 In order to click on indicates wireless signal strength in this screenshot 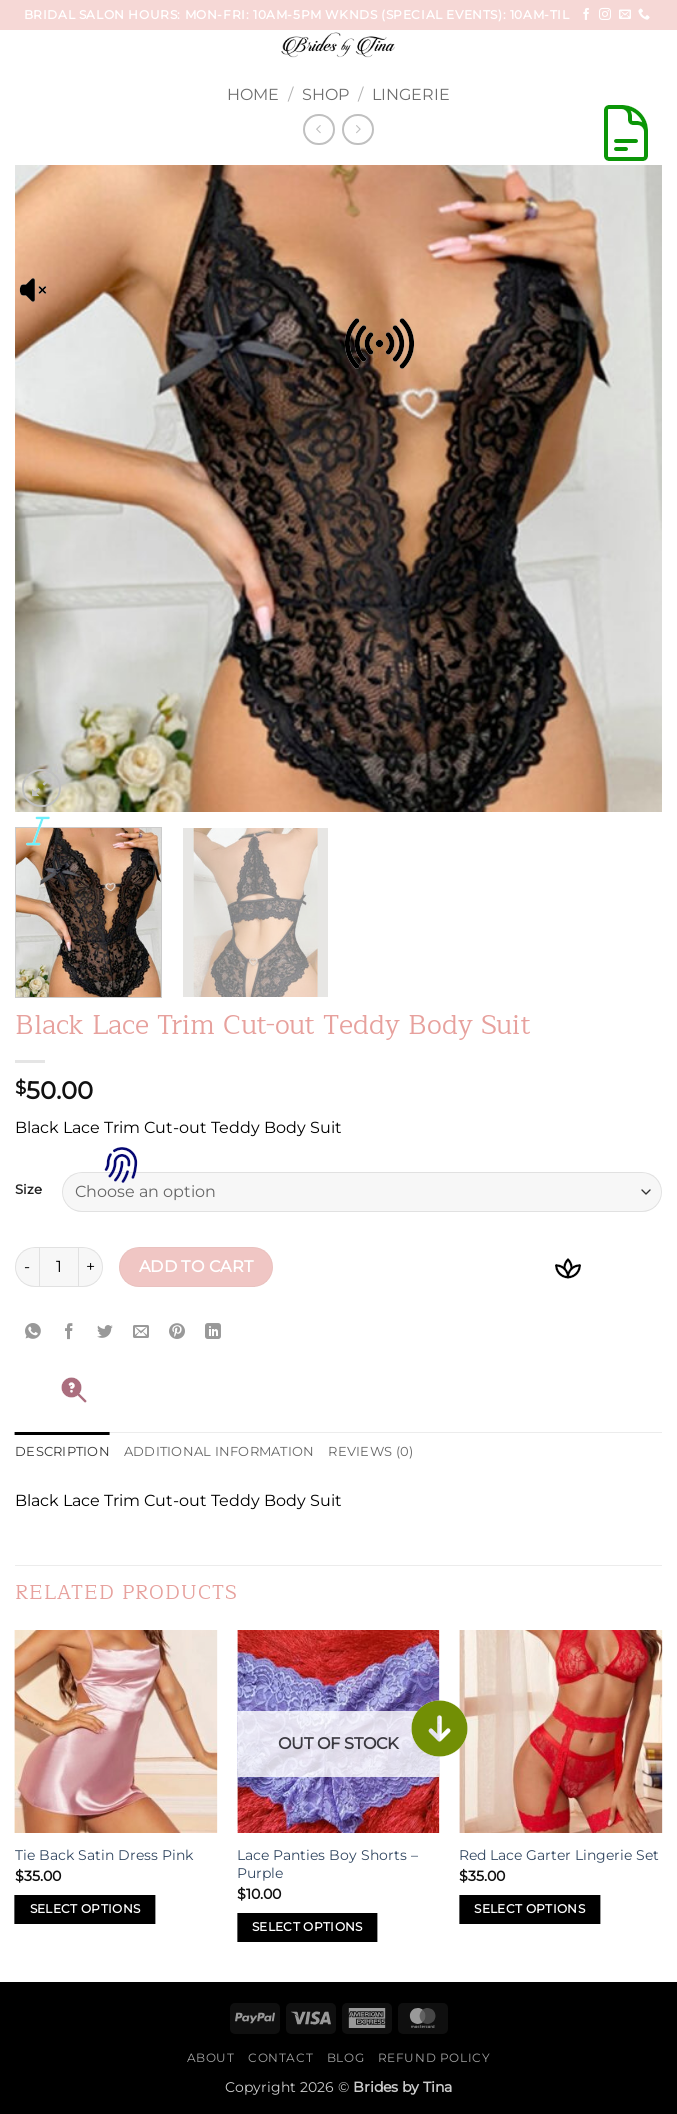, I will do `click(379, 343)`.